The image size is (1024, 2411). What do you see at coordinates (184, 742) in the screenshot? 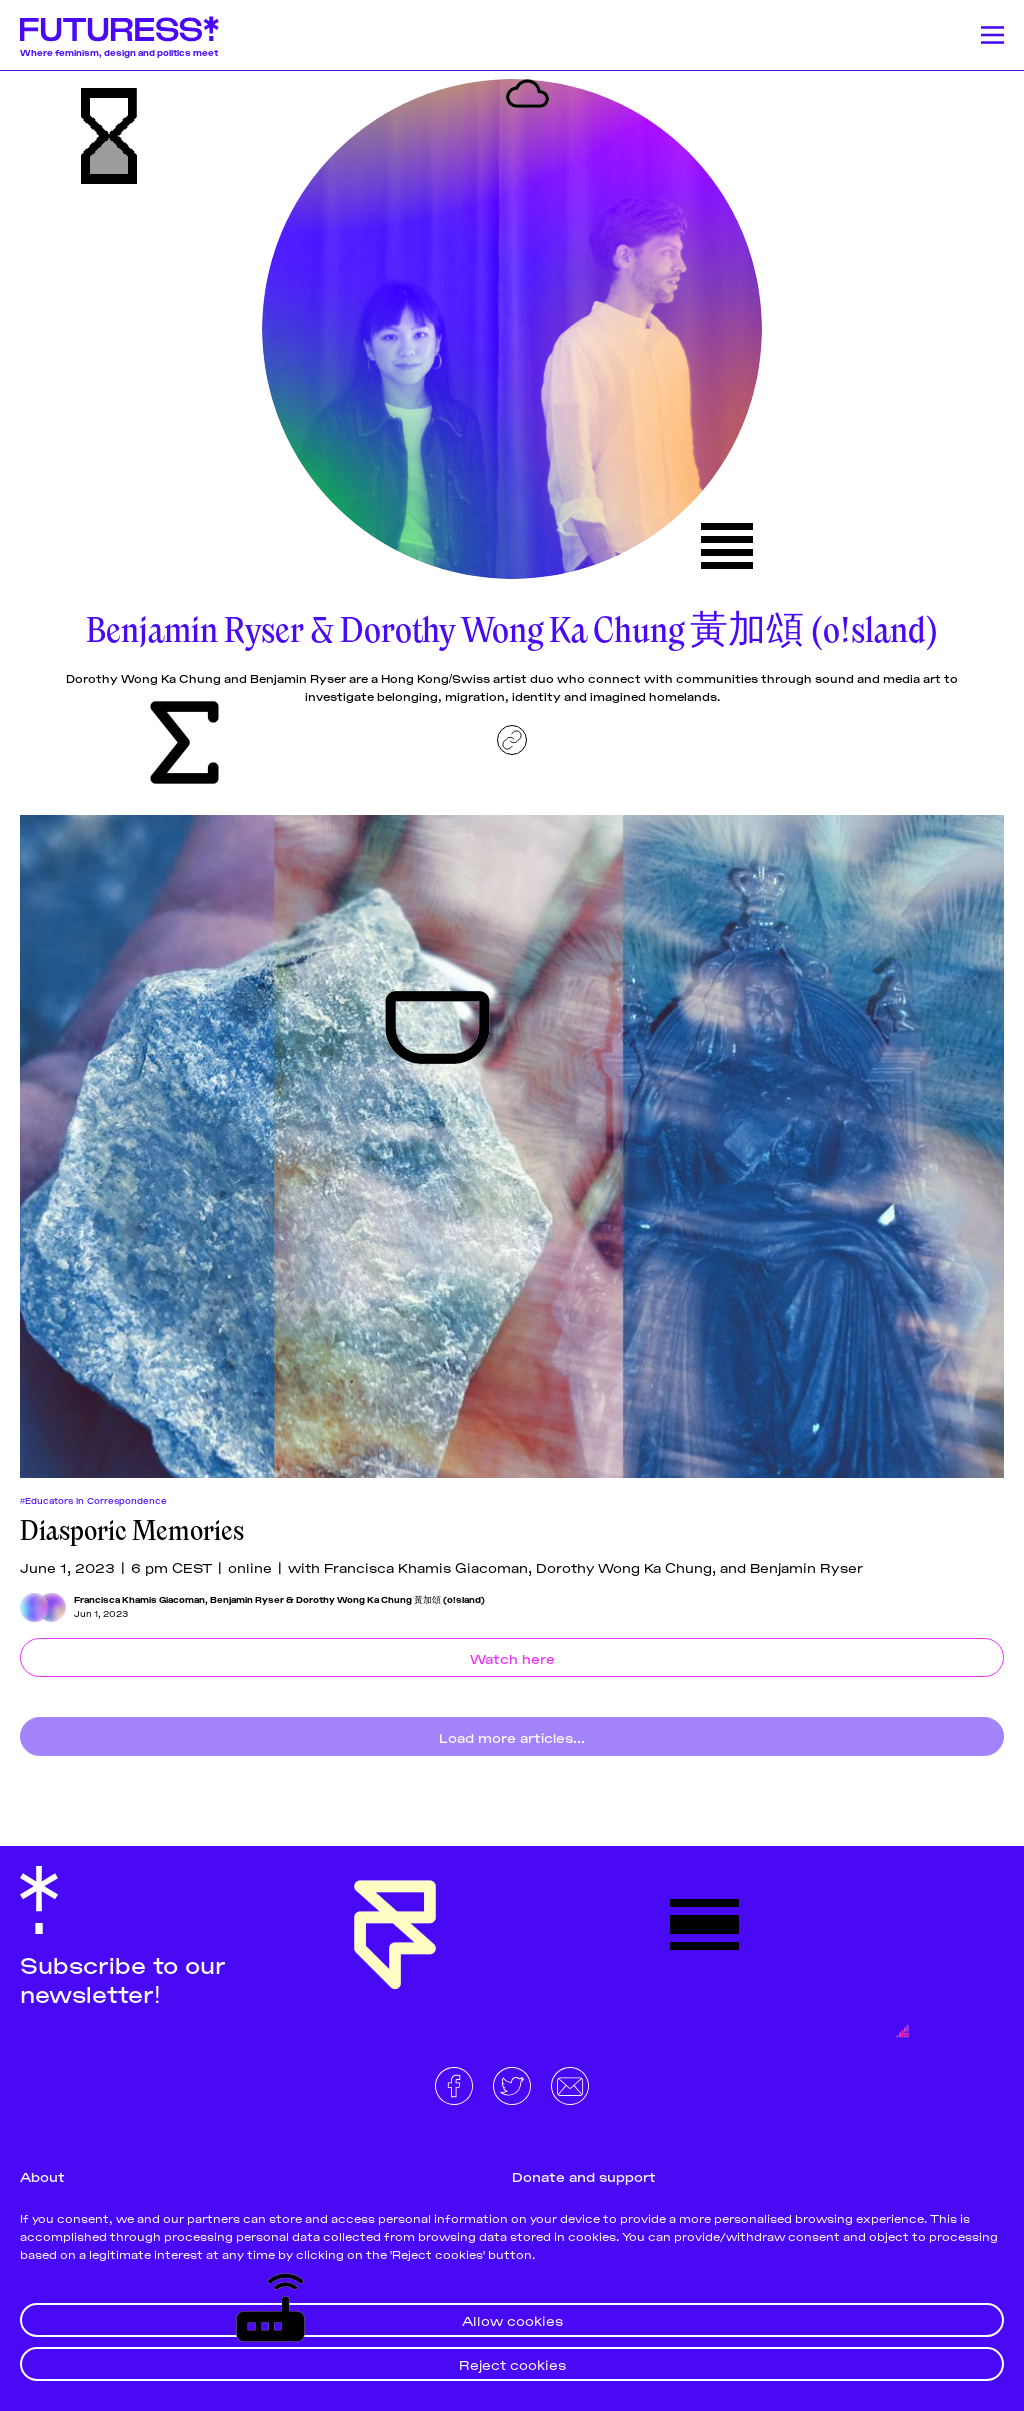
I see `calculate sum or total` at bounding box center [184, 742].